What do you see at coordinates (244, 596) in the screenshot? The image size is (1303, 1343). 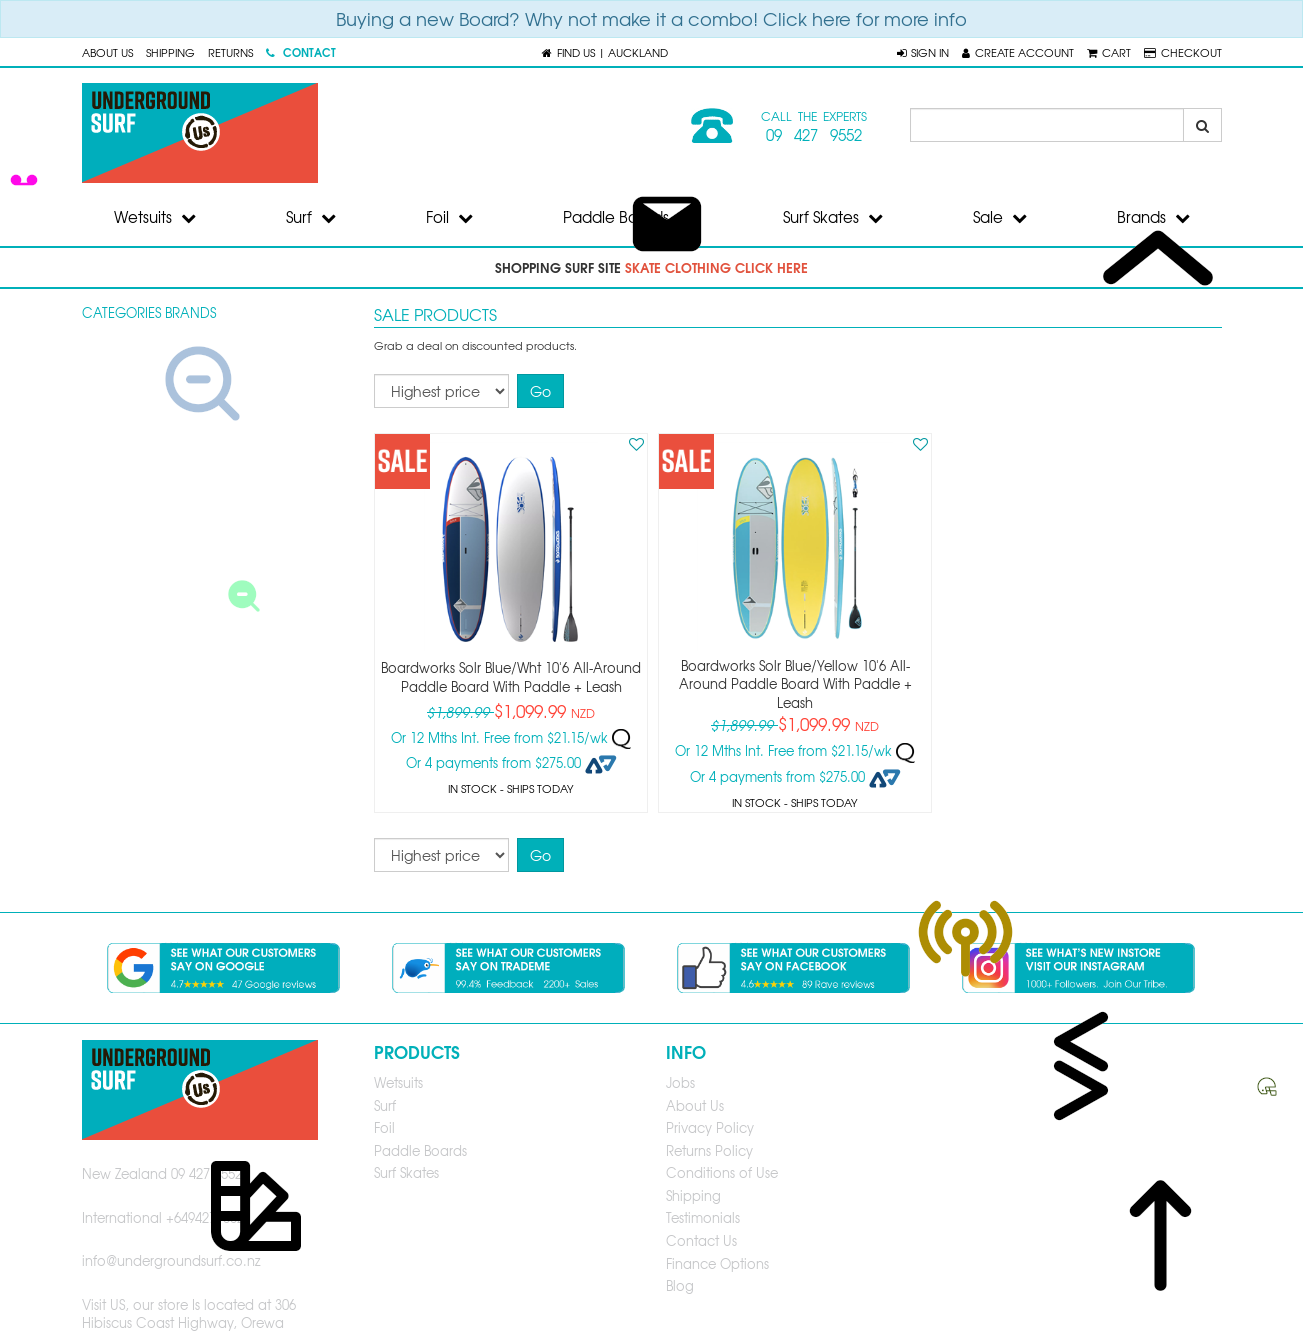 I see `zoom out or reduce magnification` at bounding box center [244, 596].